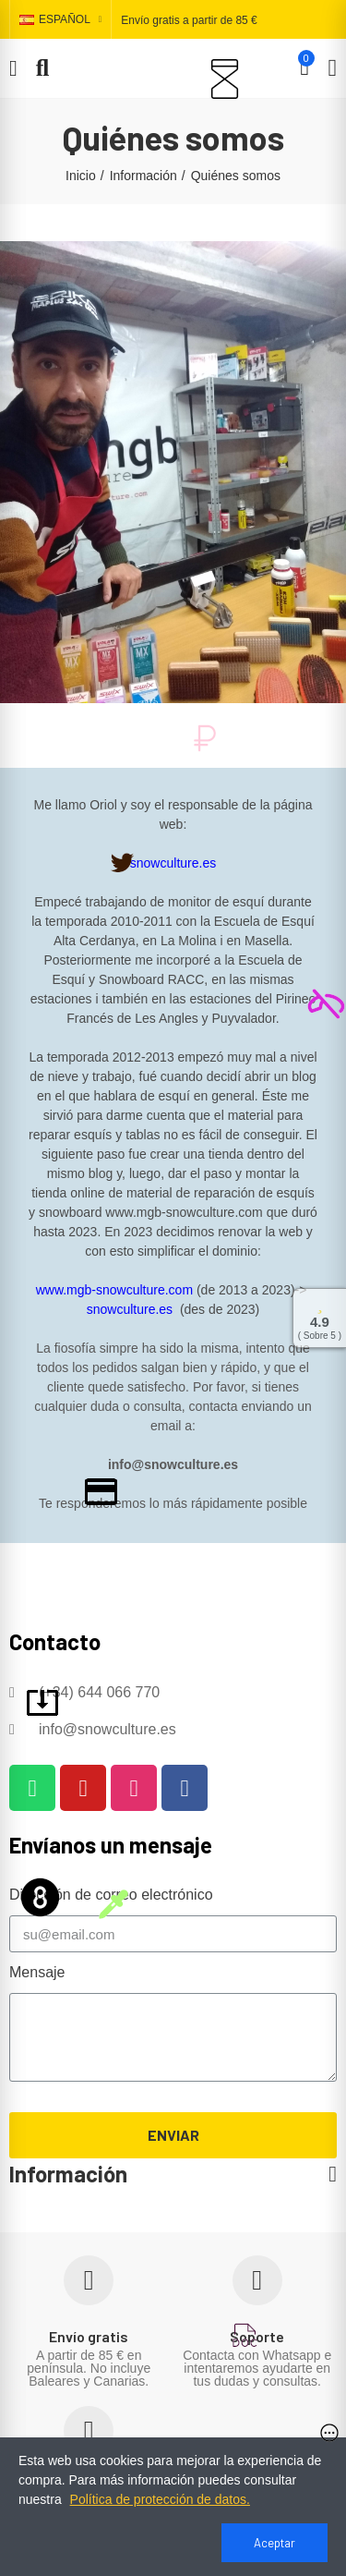 This screenshot has width=346, height=2576. I want to click on indicates step 8 in a multi-step process, so click(40, 1897).